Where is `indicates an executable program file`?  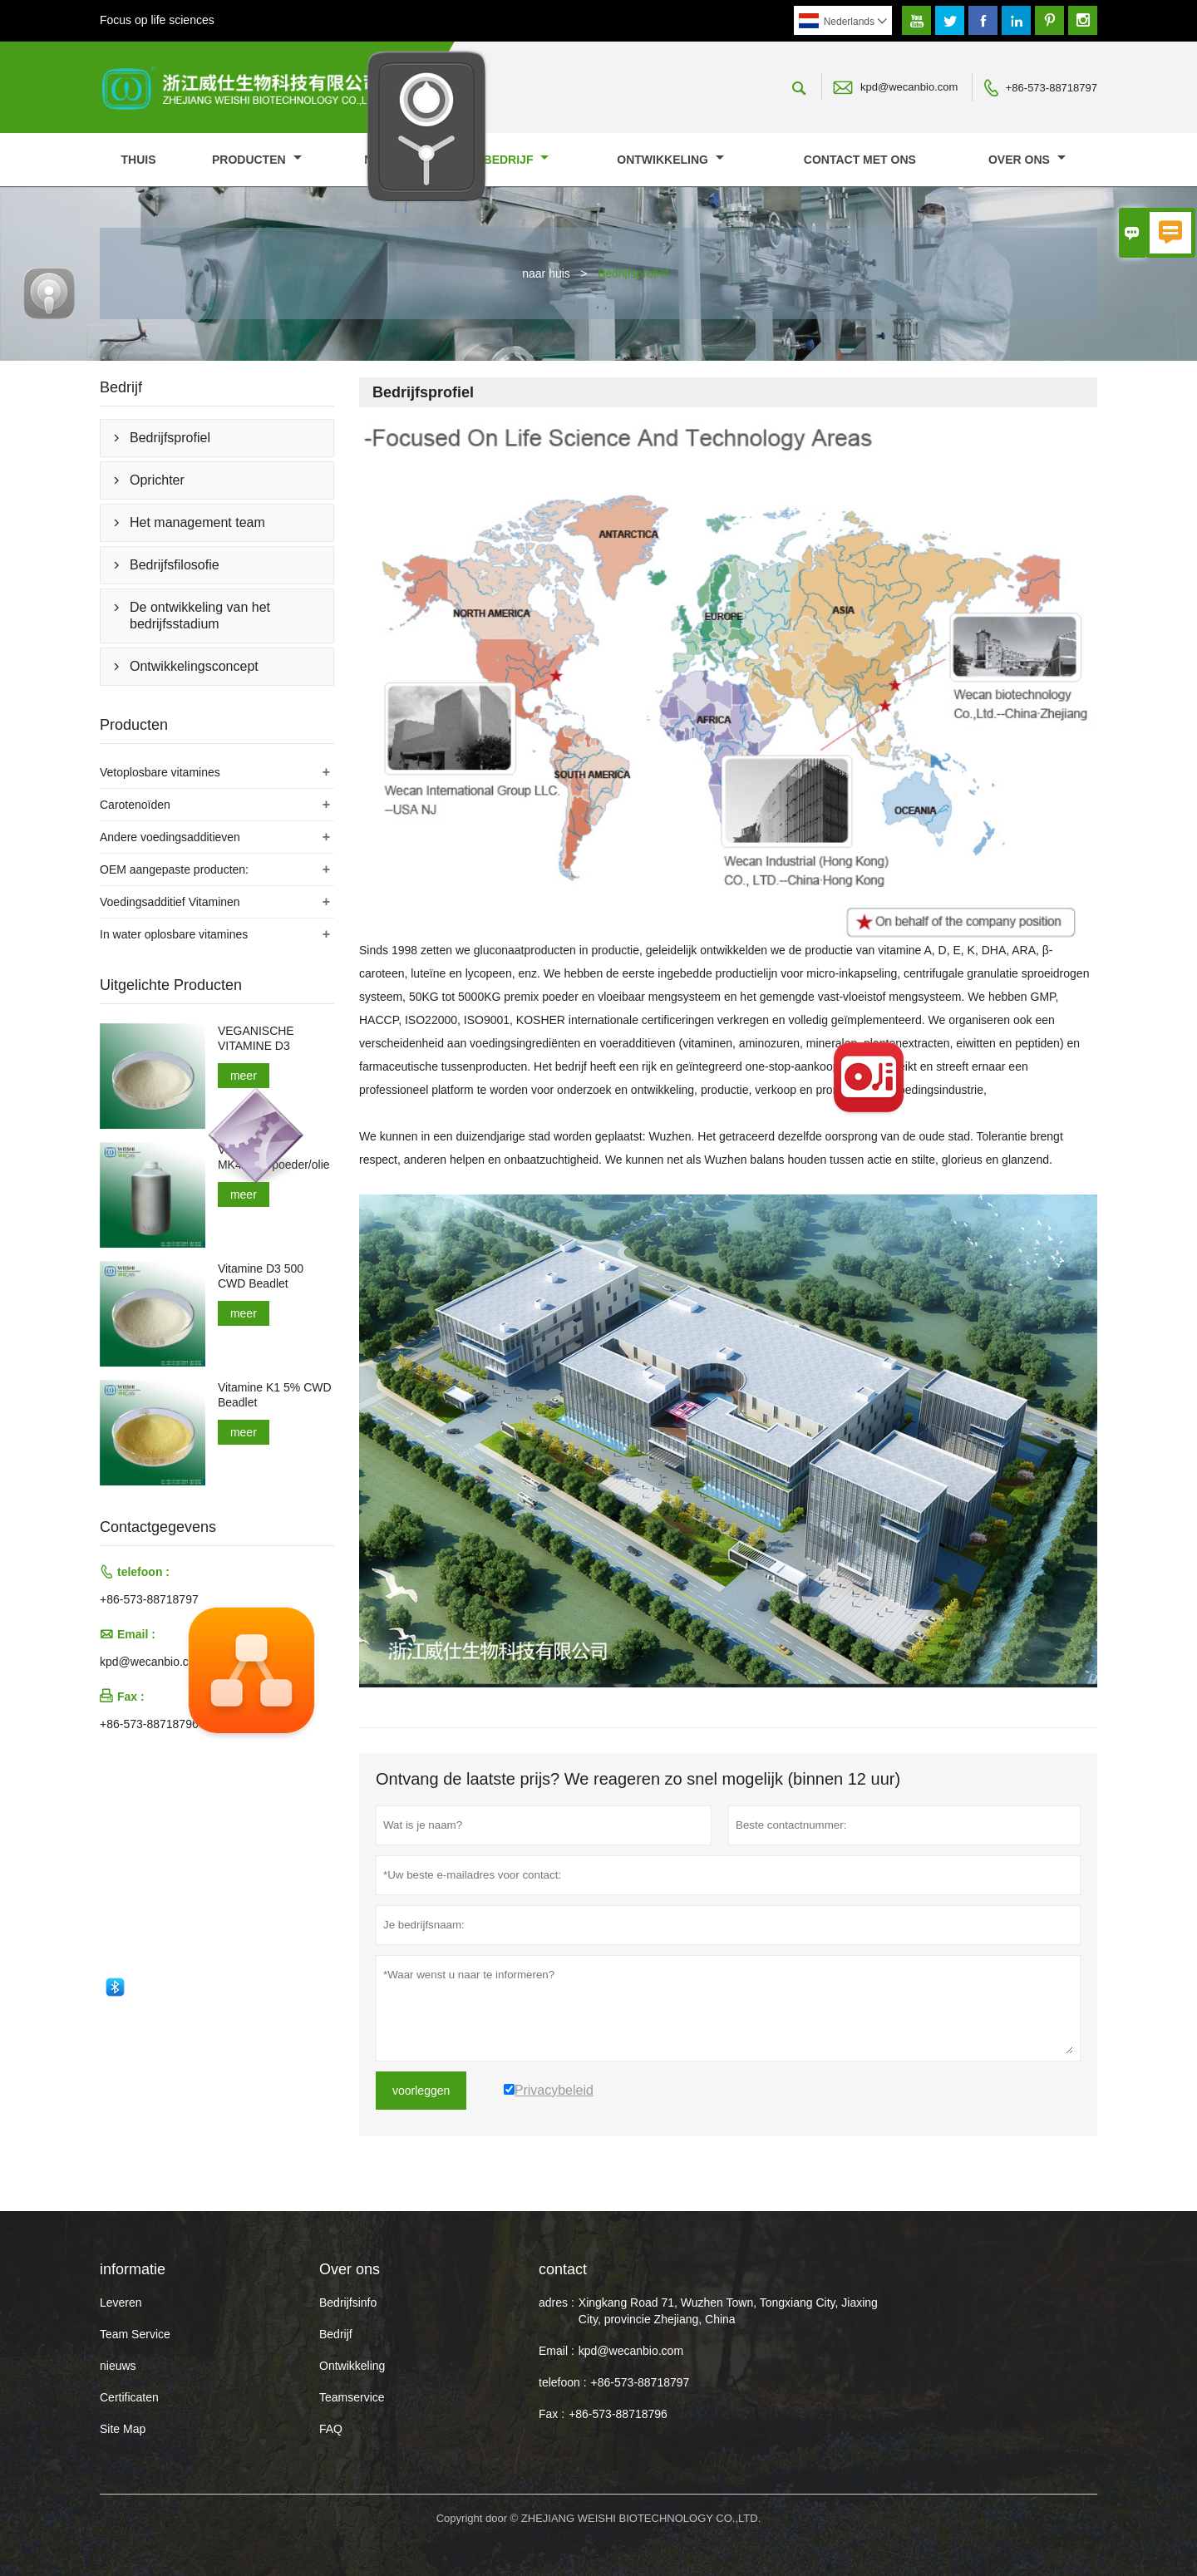
indicates an executable program file is located at coordinates (258, 1138).